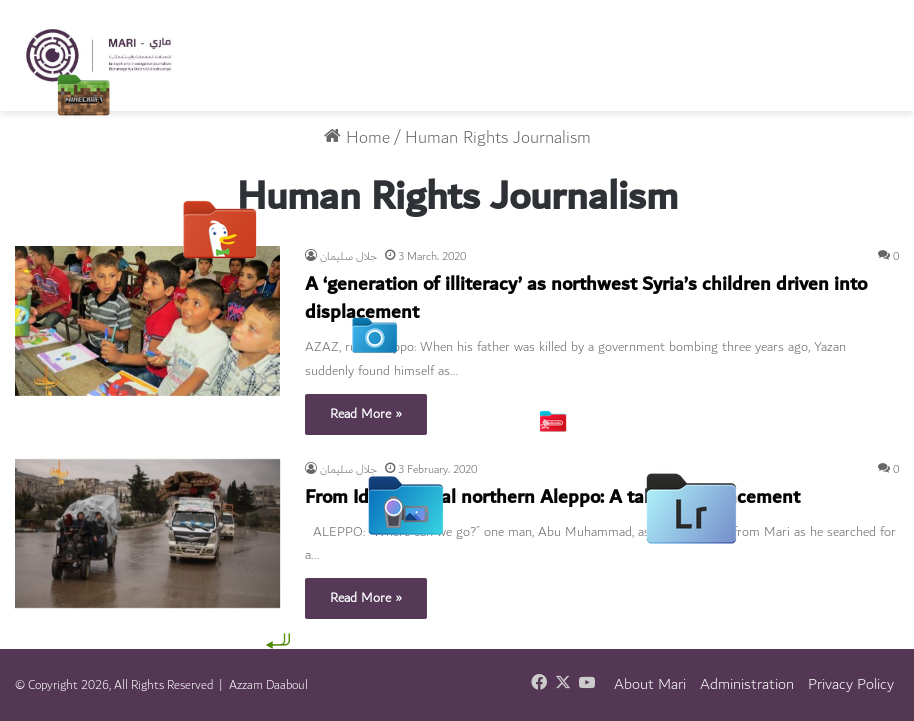 This screenshot has width=914, height=721. What do you see at coordinates (405, 507) in the screenshot?
I see `open video recordings folder` at bounding box center [405, 507].